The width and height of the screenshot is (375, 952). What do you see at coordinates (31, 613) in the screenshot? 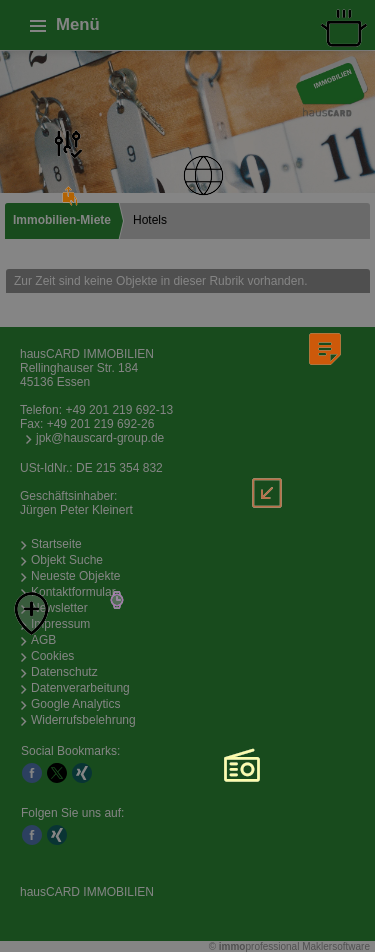
I see `add a new location pin` at bounding box center [31, 613].